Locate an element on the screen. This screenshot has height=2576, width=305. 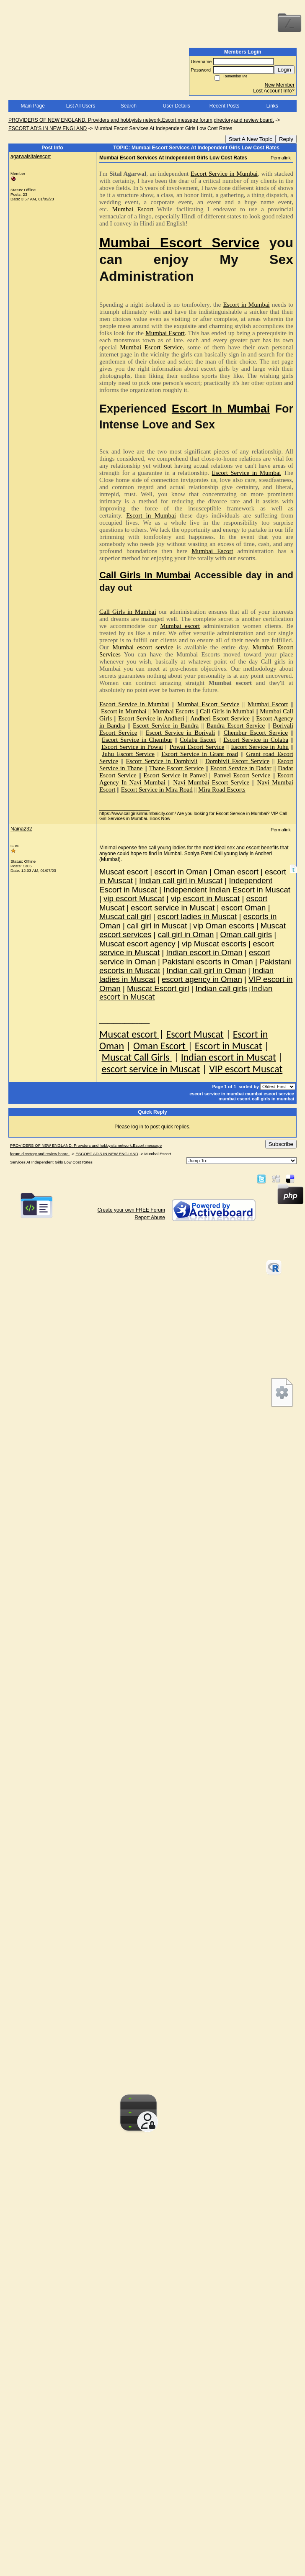
folder containing php files is located at coordinates (290, 1194).